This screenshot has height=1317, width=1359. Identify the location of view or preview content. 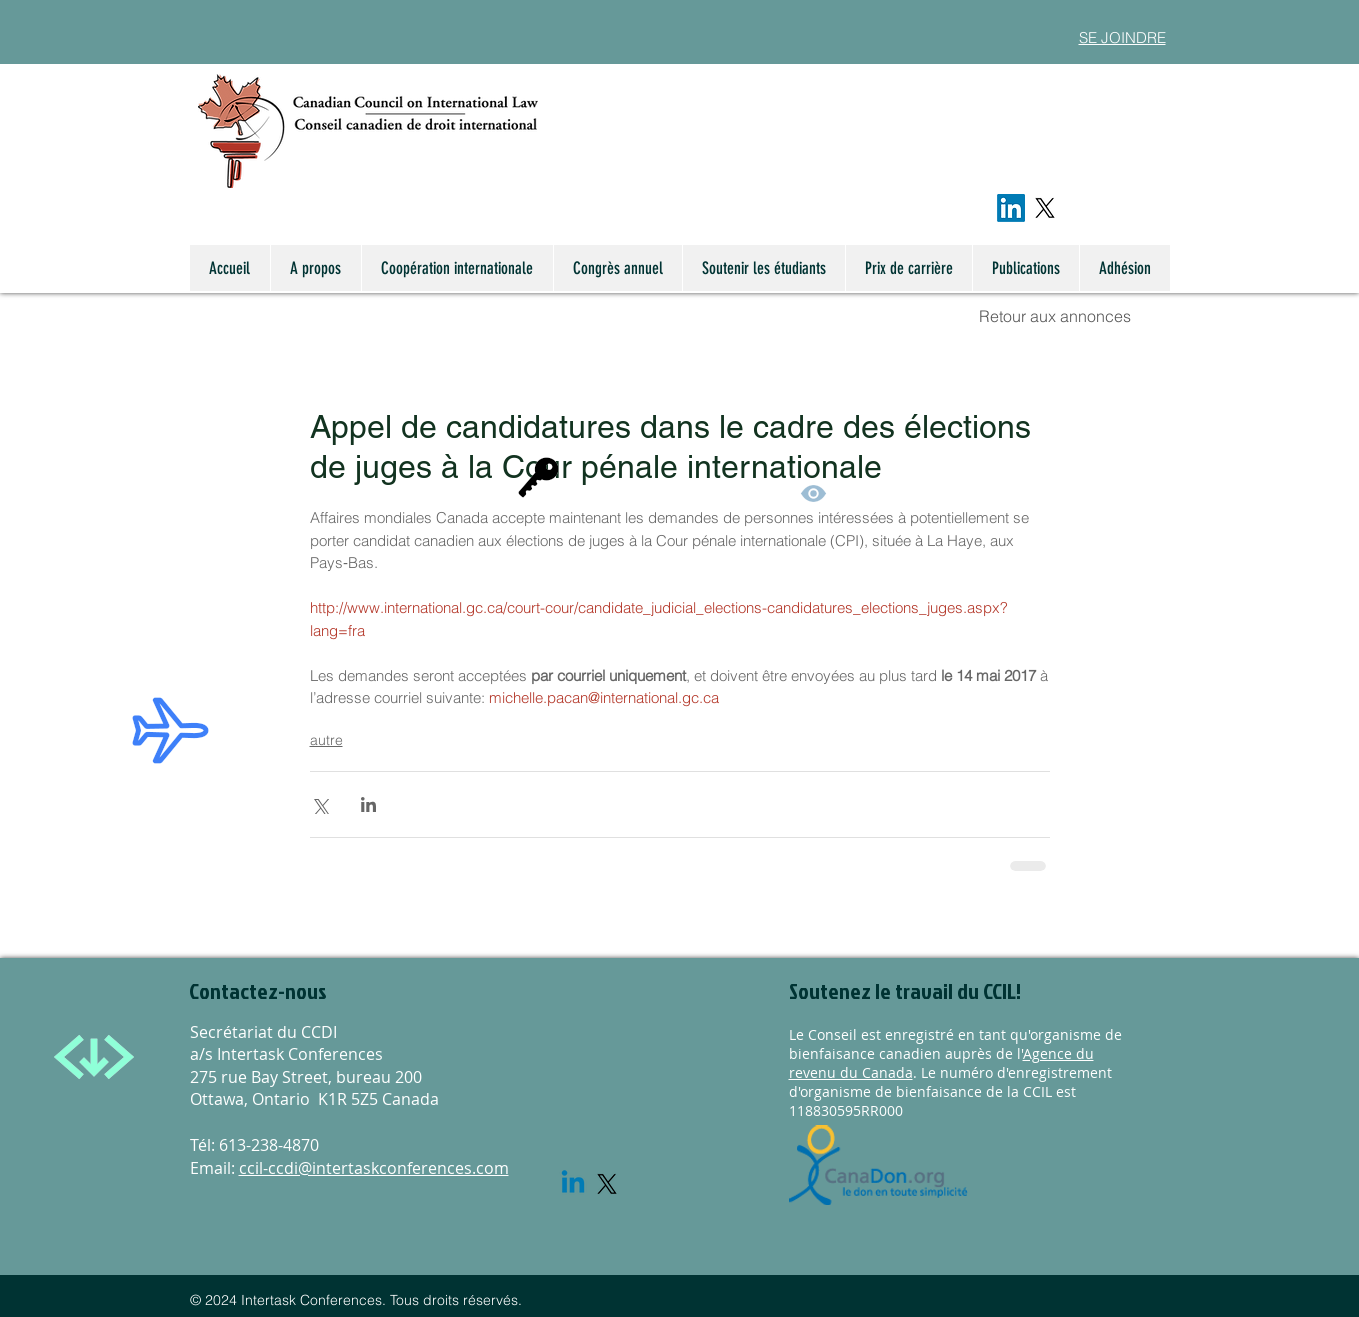
(813, 493).